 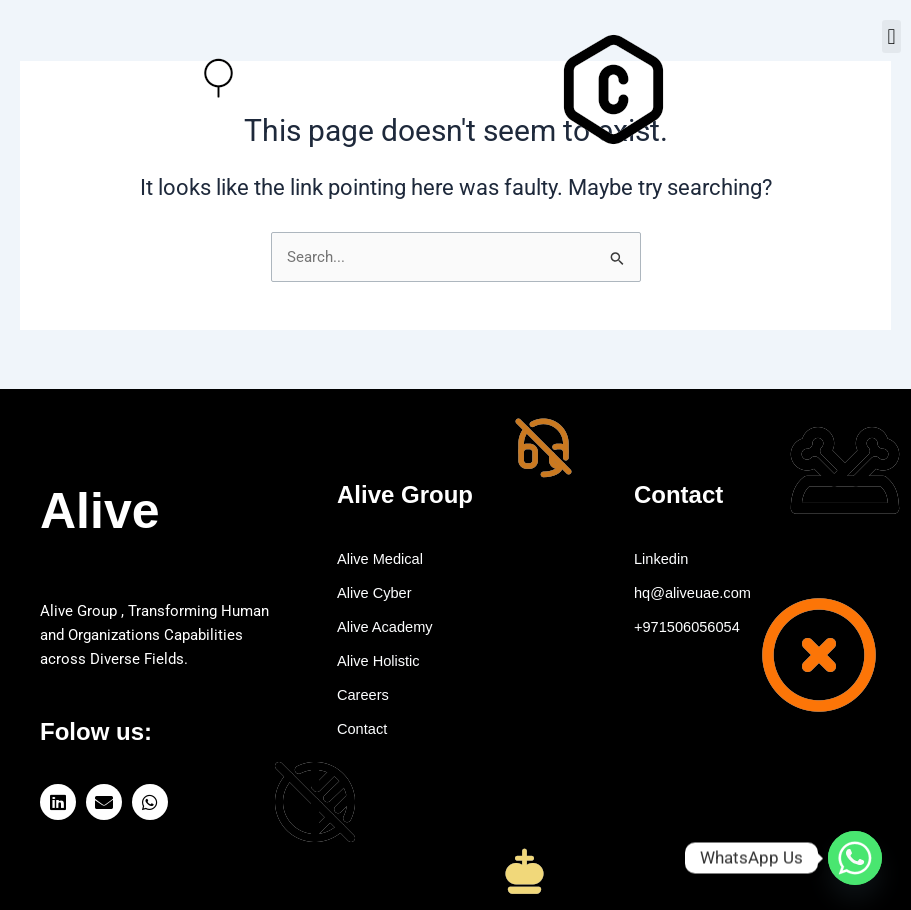 I want to click on indicates copyright status or protected content, so click(x=613, y=89).